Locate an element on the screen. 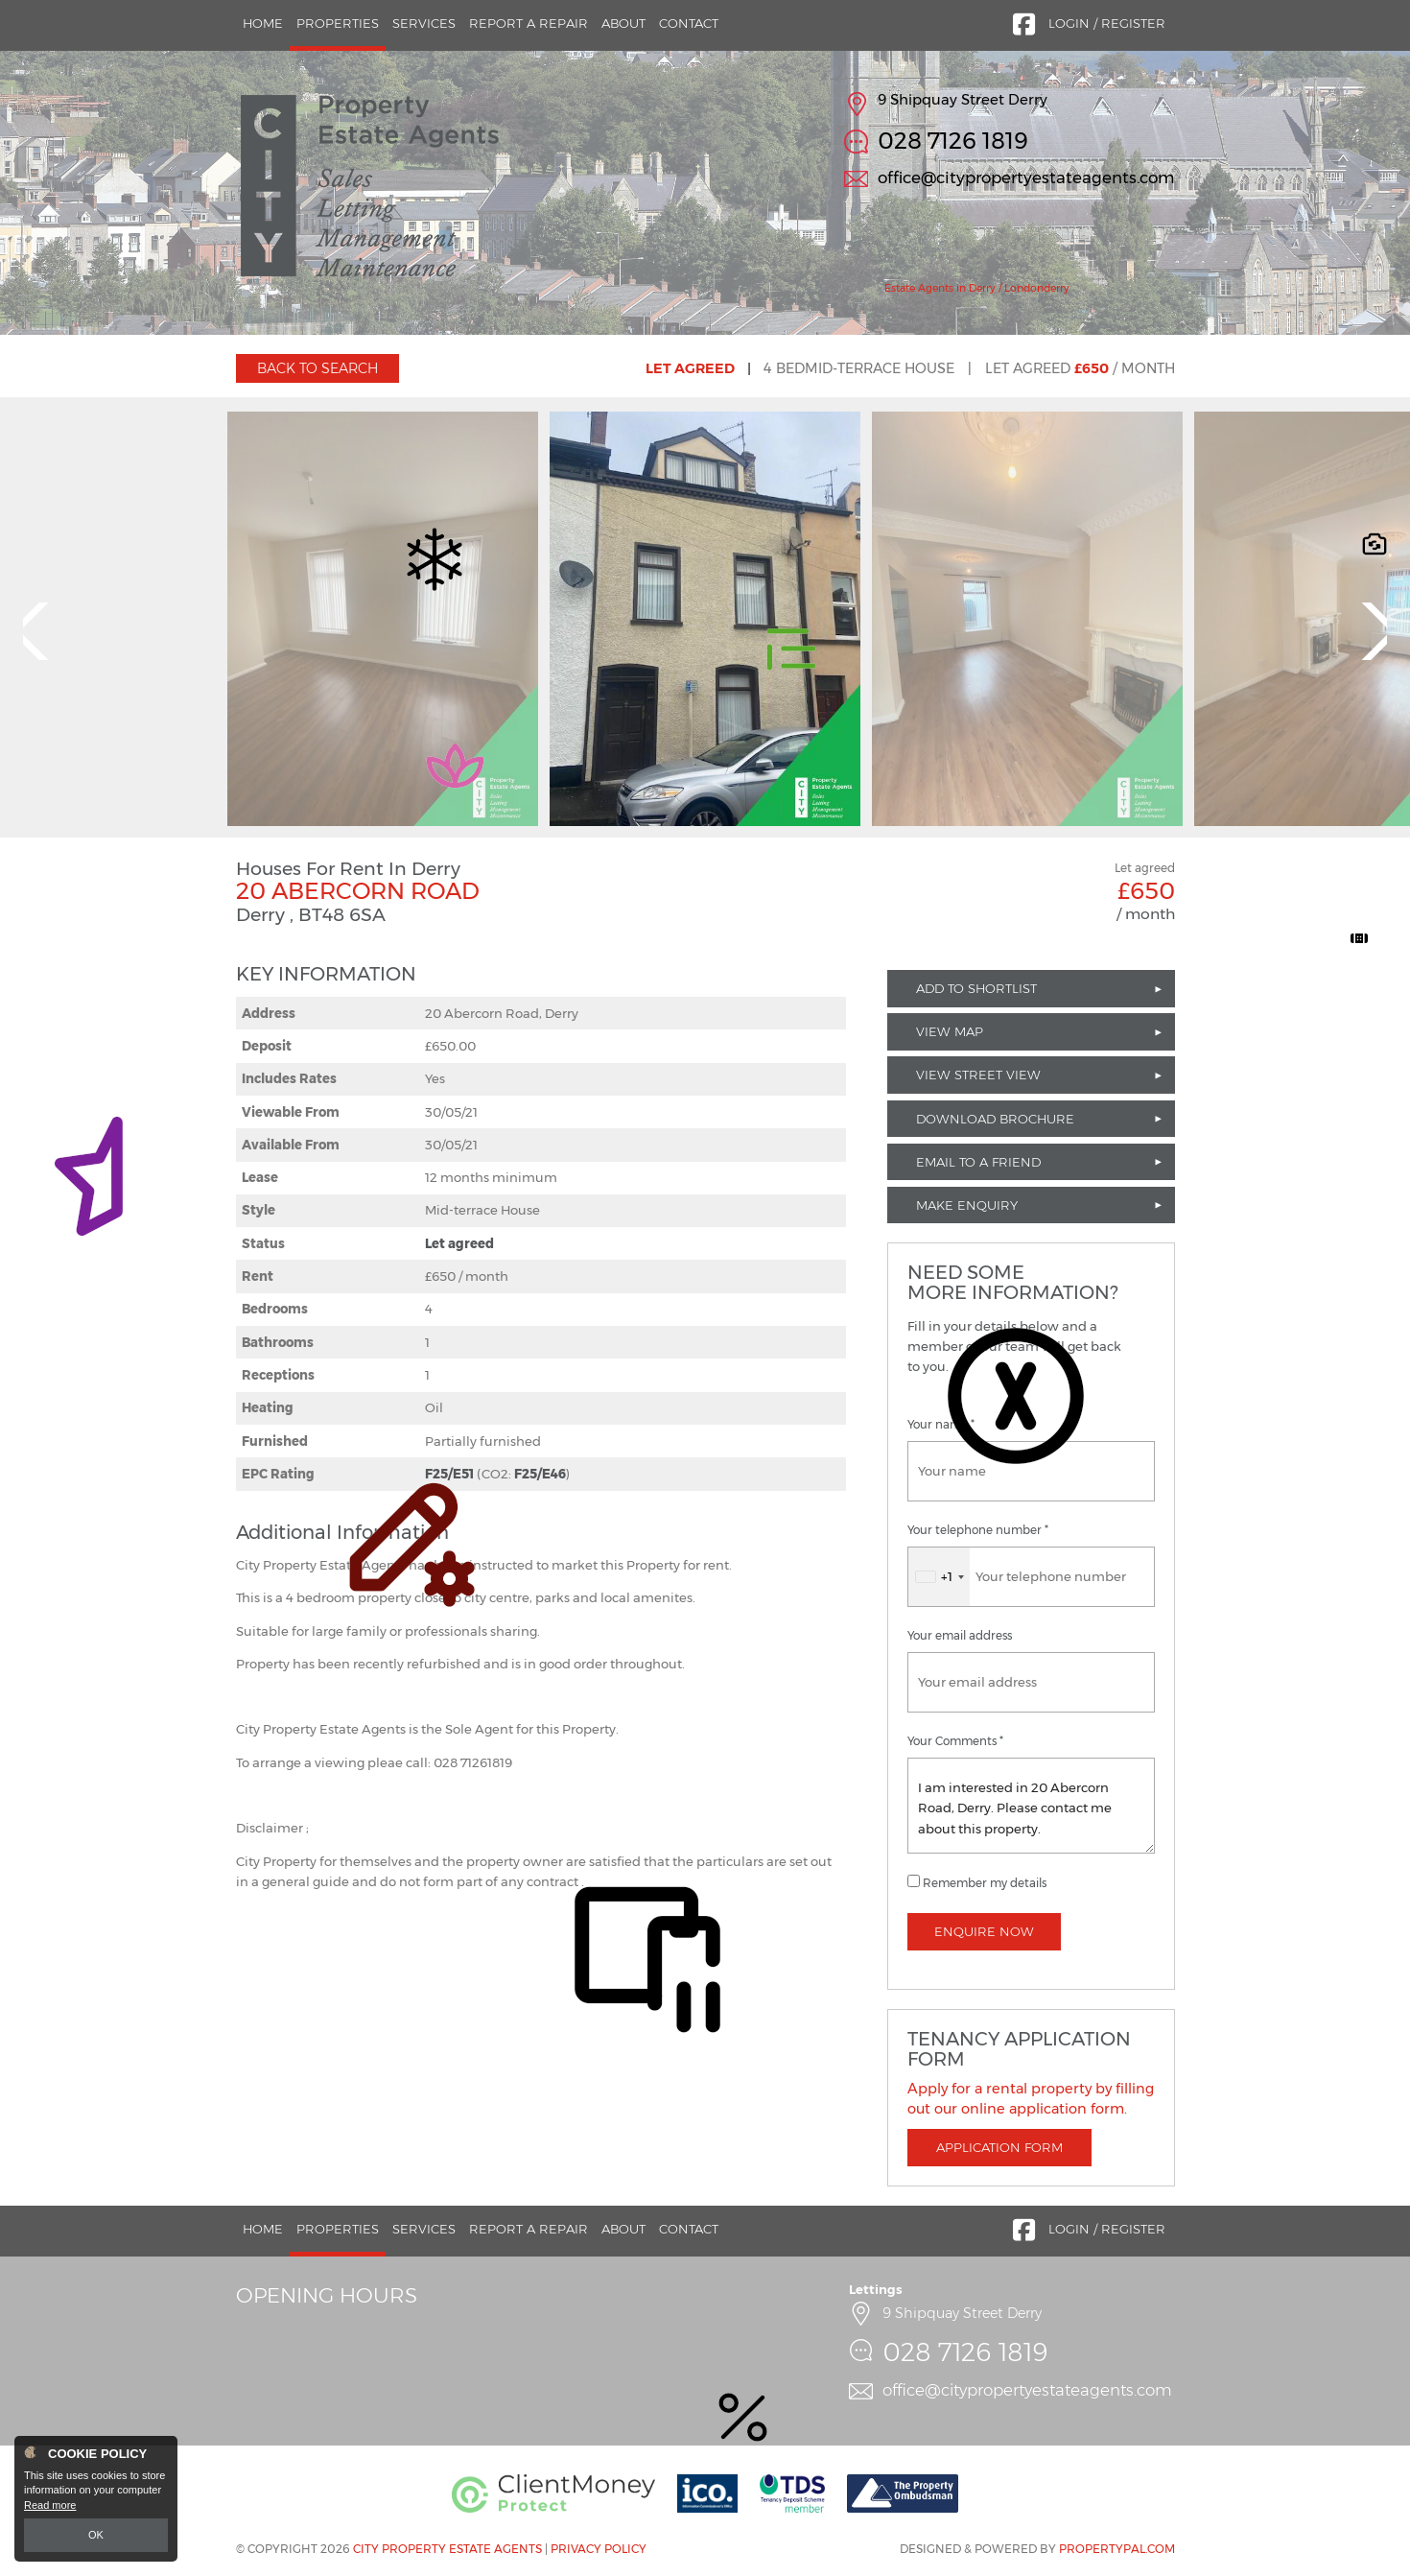  access first aid or medical information is located at coordinates (1359, 938).